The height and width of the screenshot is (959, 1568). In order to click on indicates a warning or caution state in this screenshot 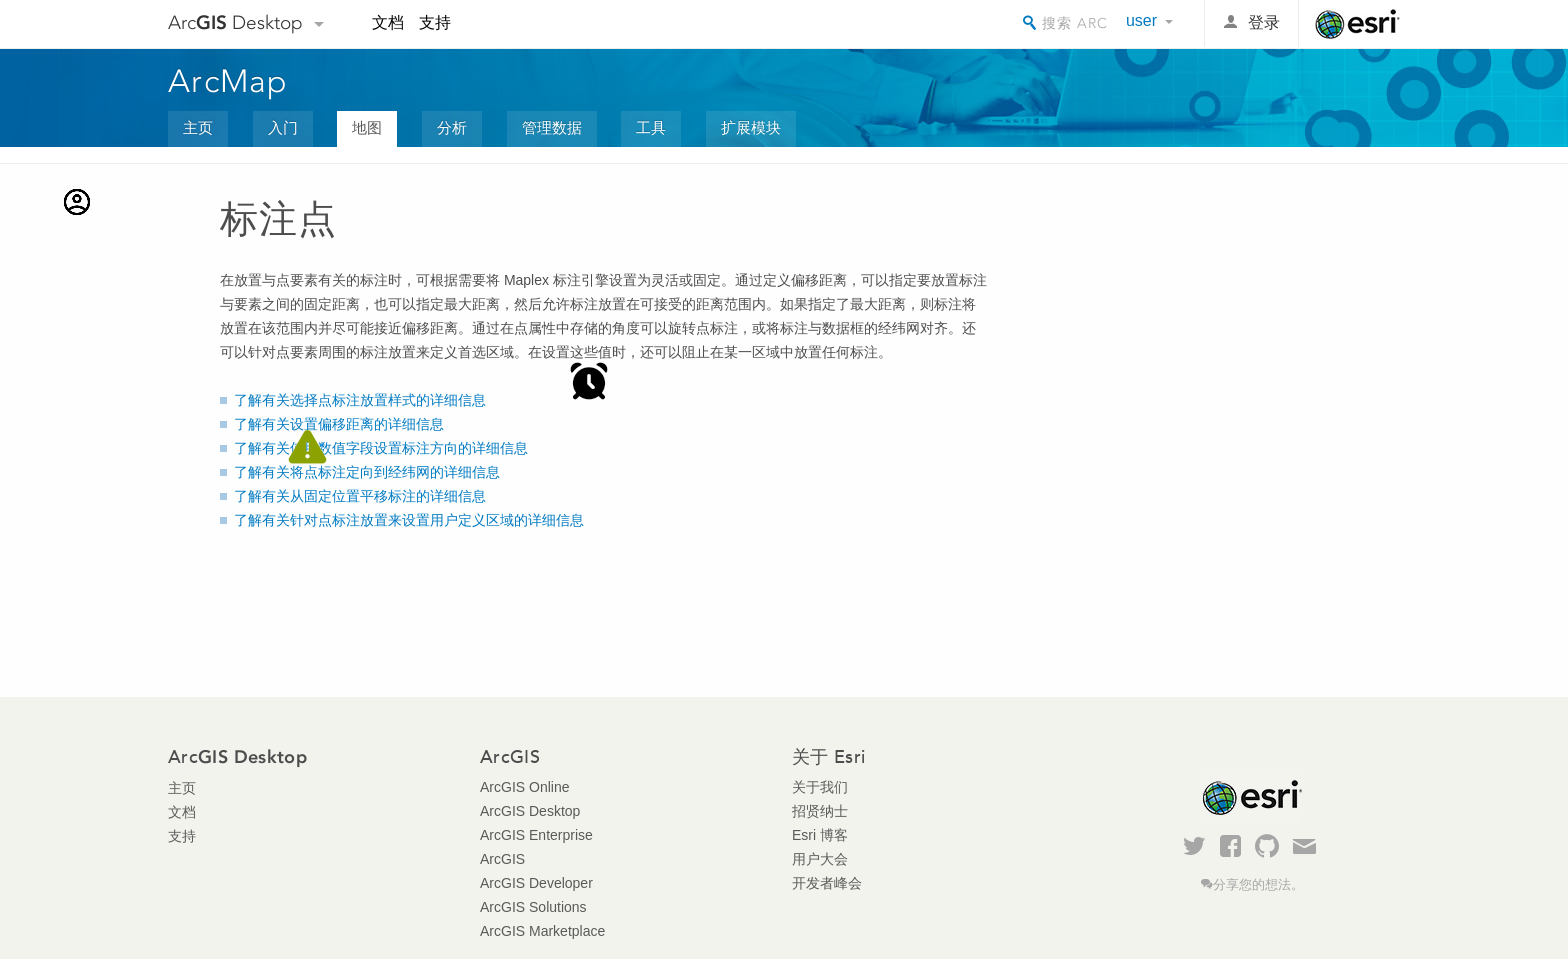, I will do `click(307, 447)`.